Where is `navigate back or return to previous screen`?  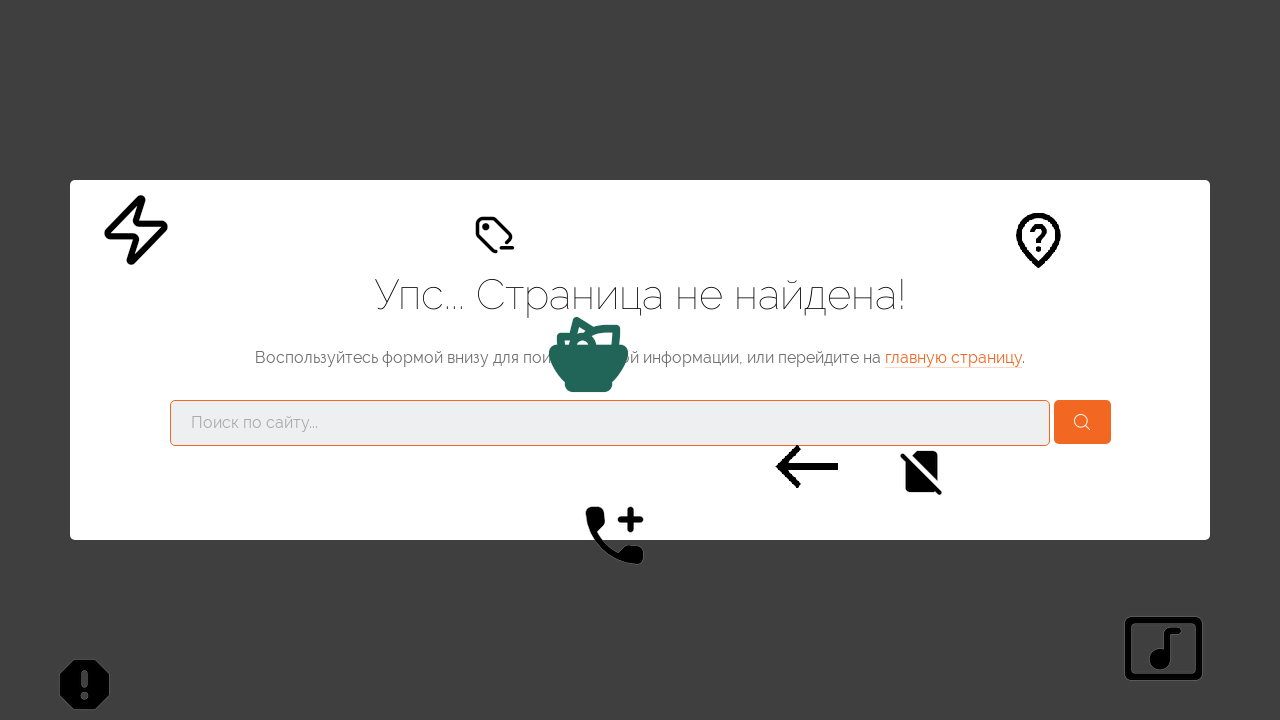 navigate back or return to previous screen is located at coordinates (806, 466).